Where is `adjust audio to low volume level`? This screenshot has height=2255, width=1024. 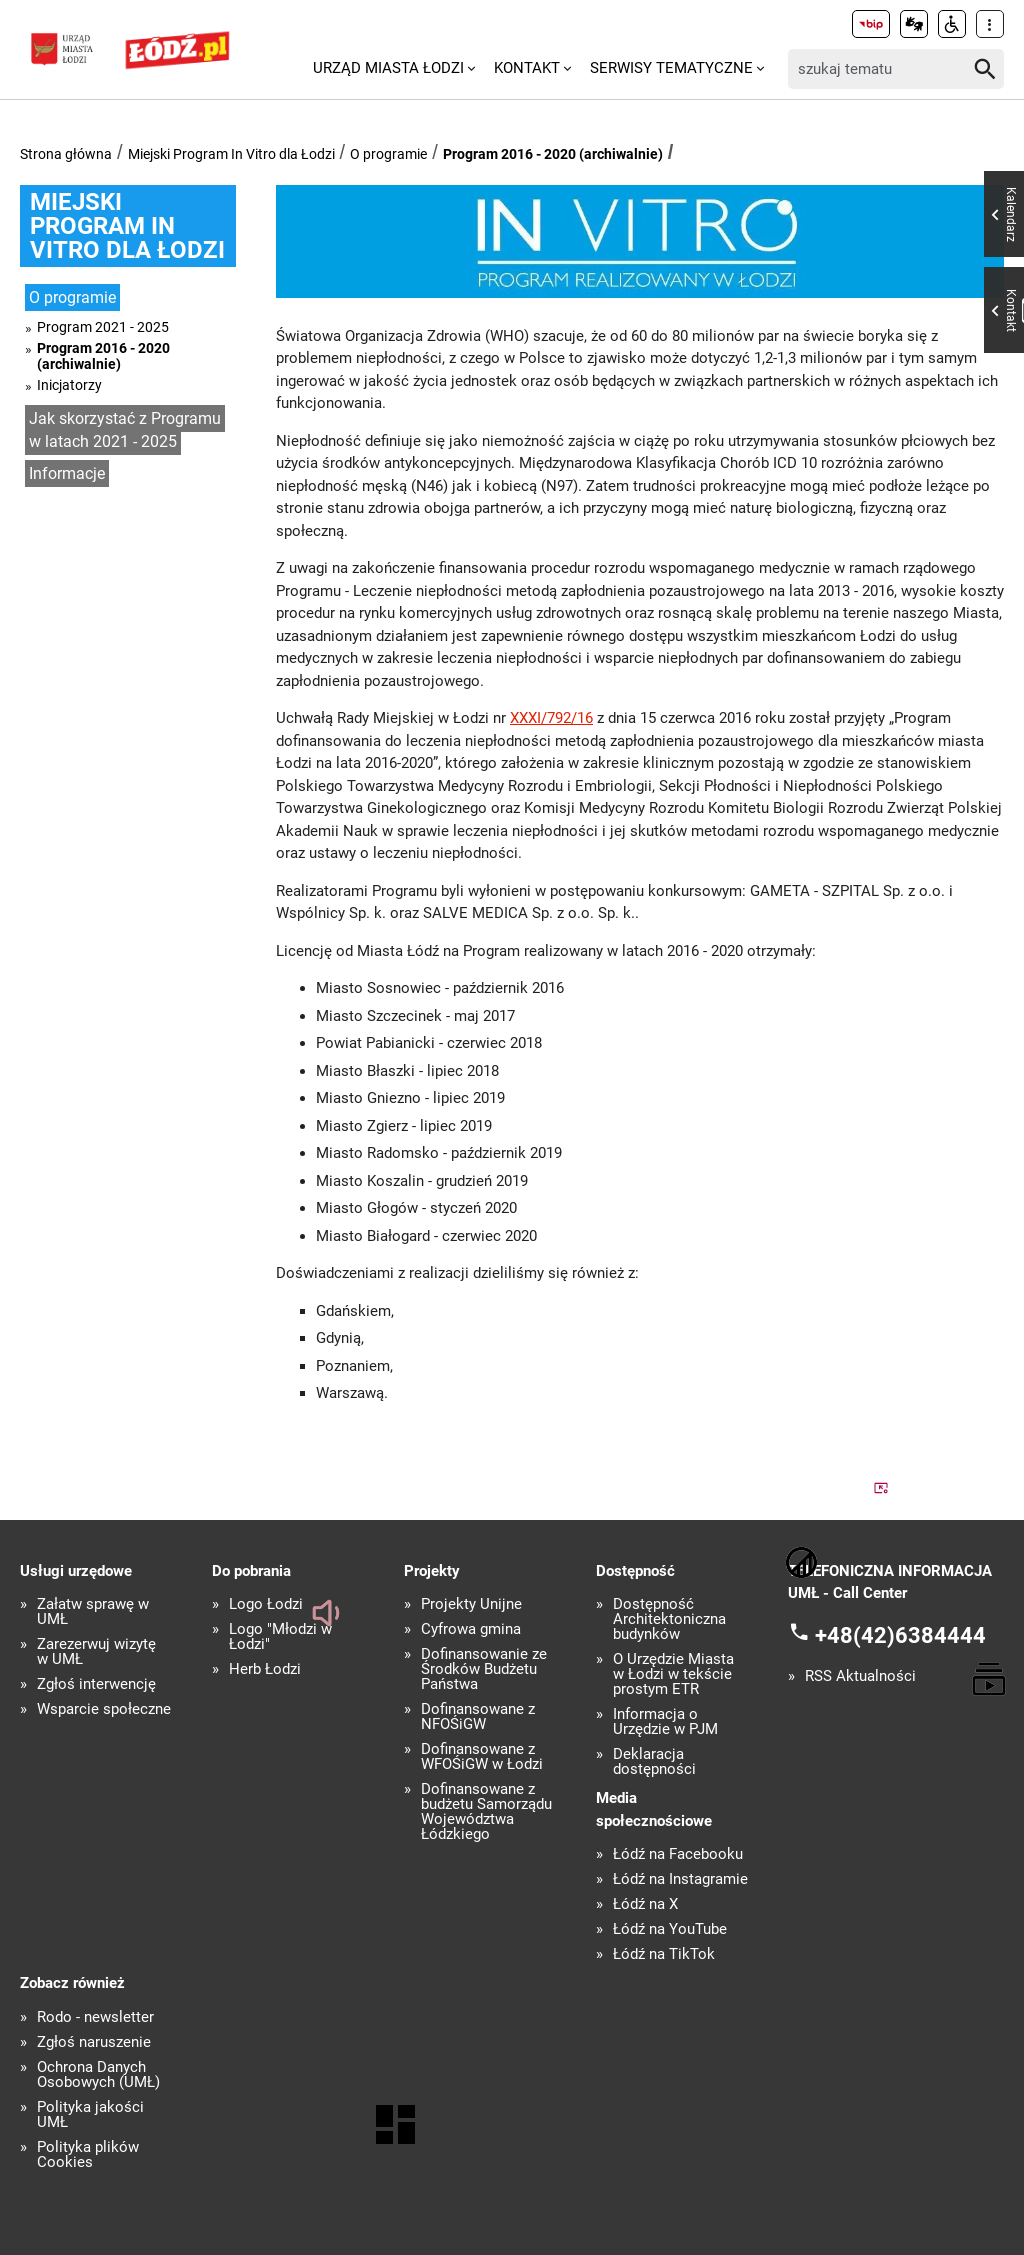 adjust audio to low volume level is located at coordinates (326, 1613).